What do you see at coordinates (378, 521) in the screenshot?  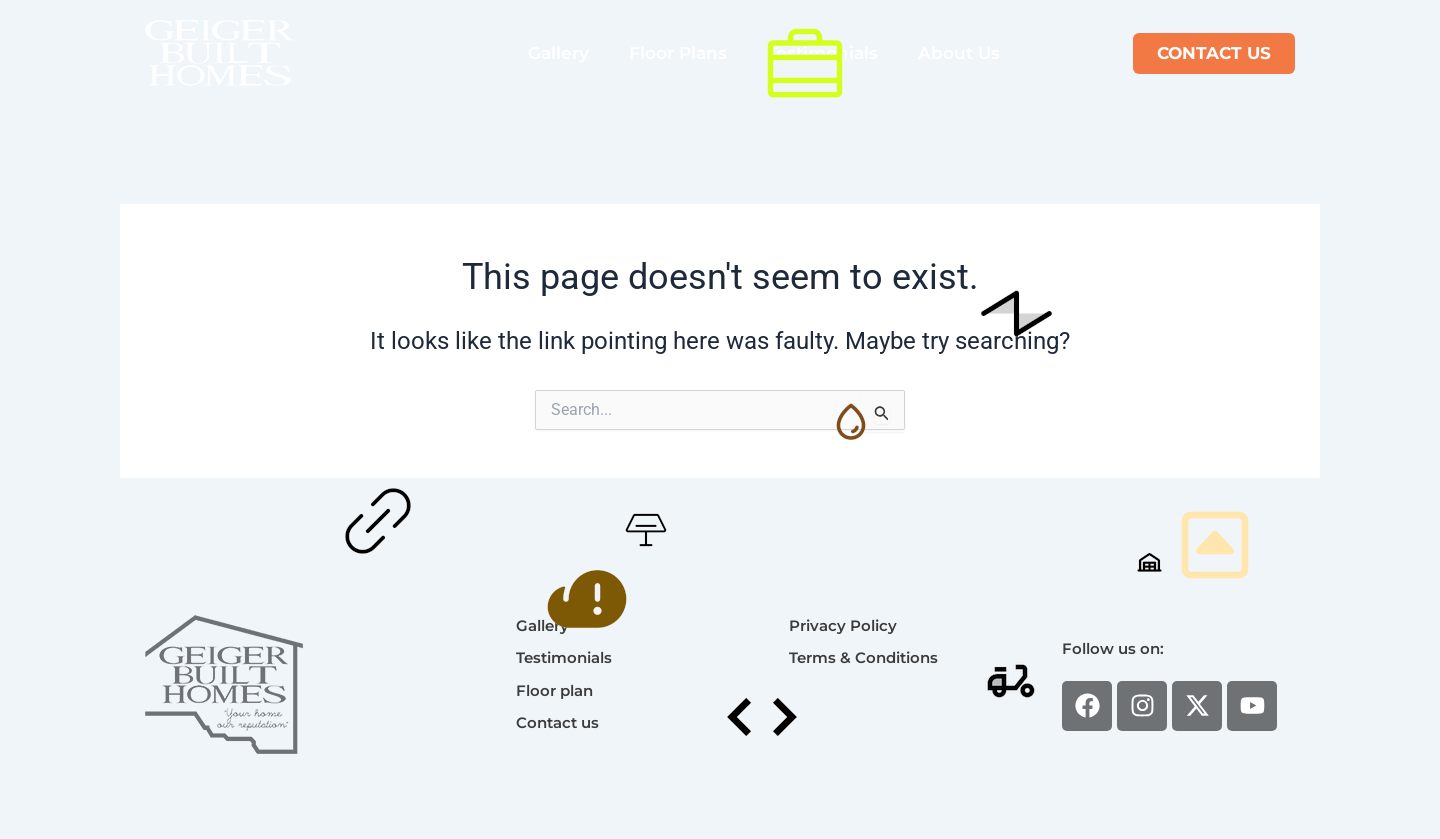 I see `copy or share a link` at bounding box center [378, 521].